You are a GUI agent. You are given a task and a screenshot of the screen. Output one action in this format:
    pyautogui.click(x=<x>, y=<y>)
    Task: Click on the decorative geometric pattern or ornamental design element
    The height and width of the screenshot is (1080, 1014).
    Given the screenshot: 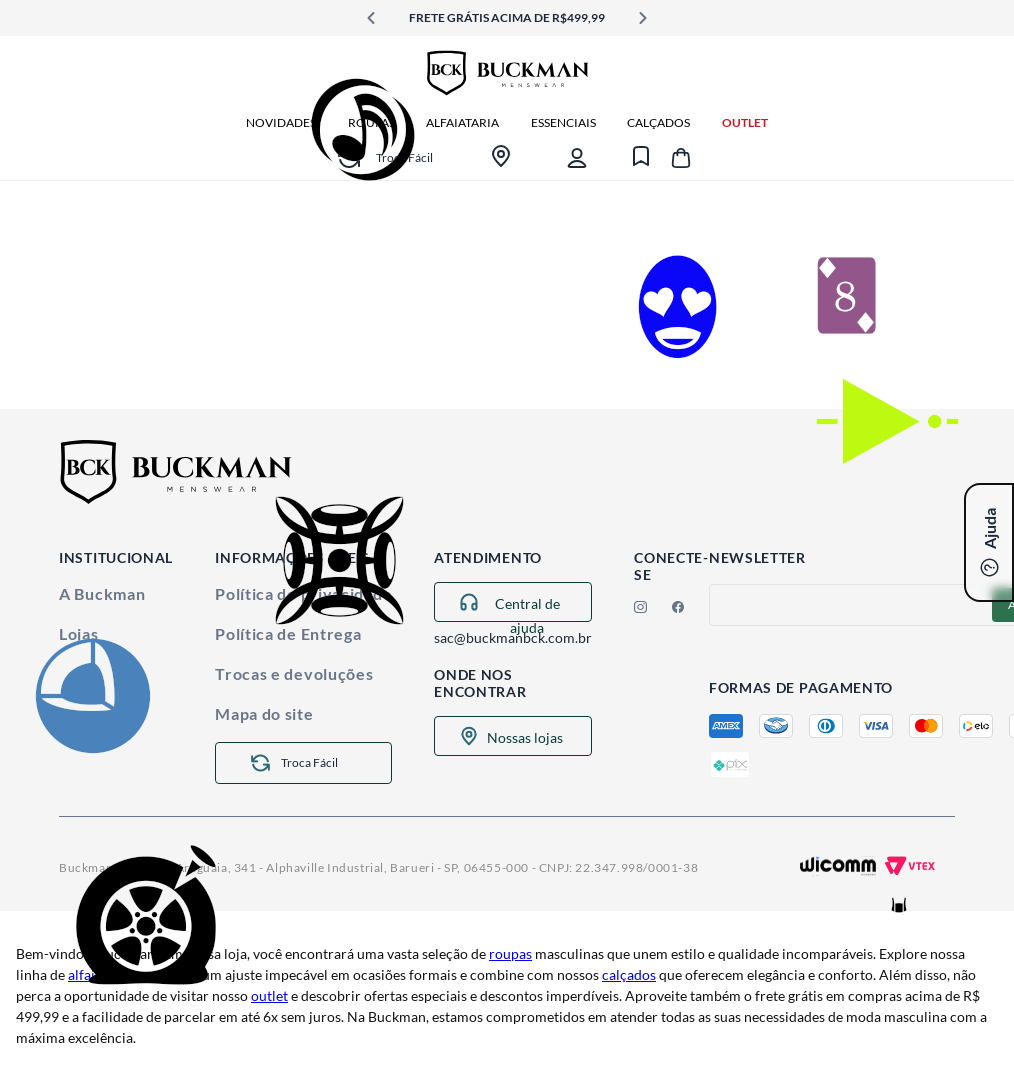 What is the action you would take?
    pyautogui.click(x=339, y=560)
    